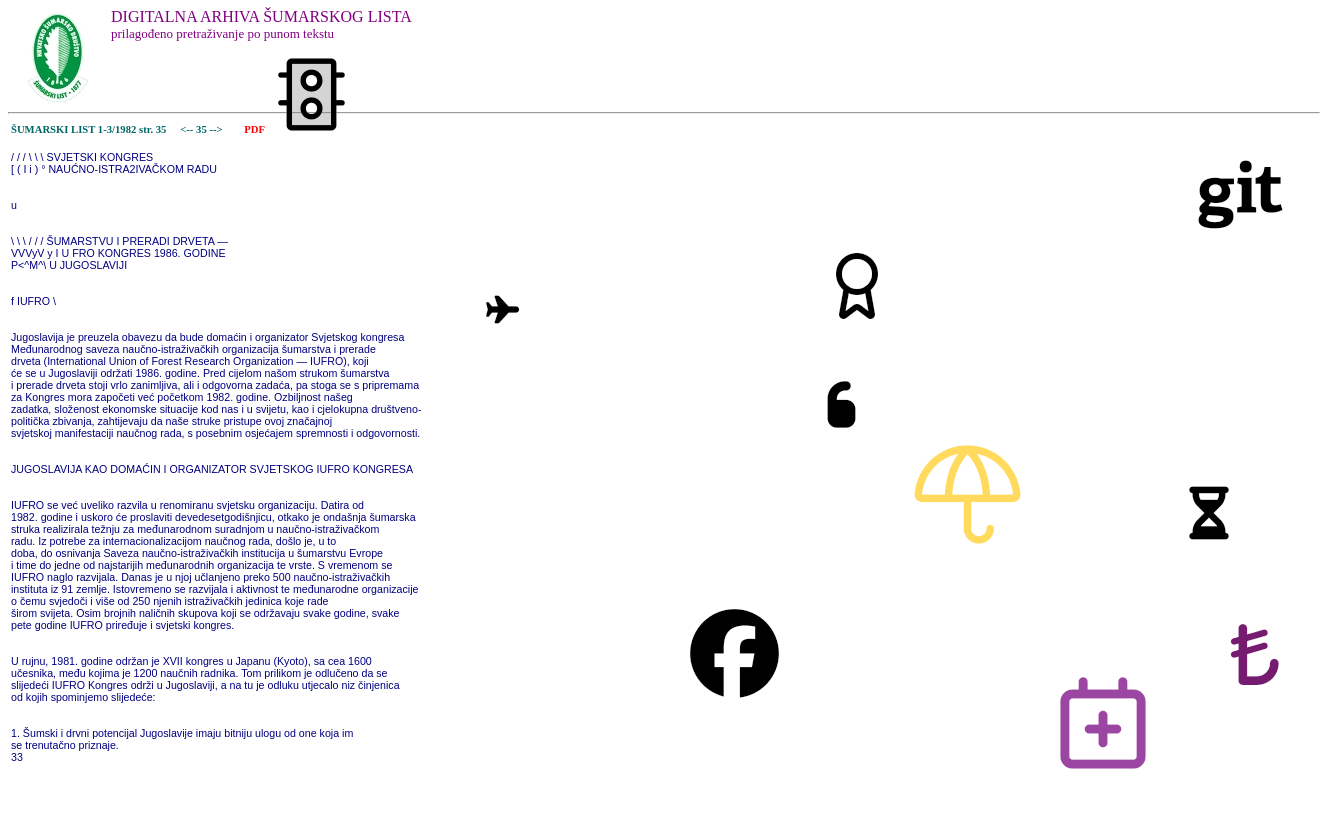 The width and height of the screenshot is (1328, 822). I want to click on git version control system logo, so click(1240, 194).